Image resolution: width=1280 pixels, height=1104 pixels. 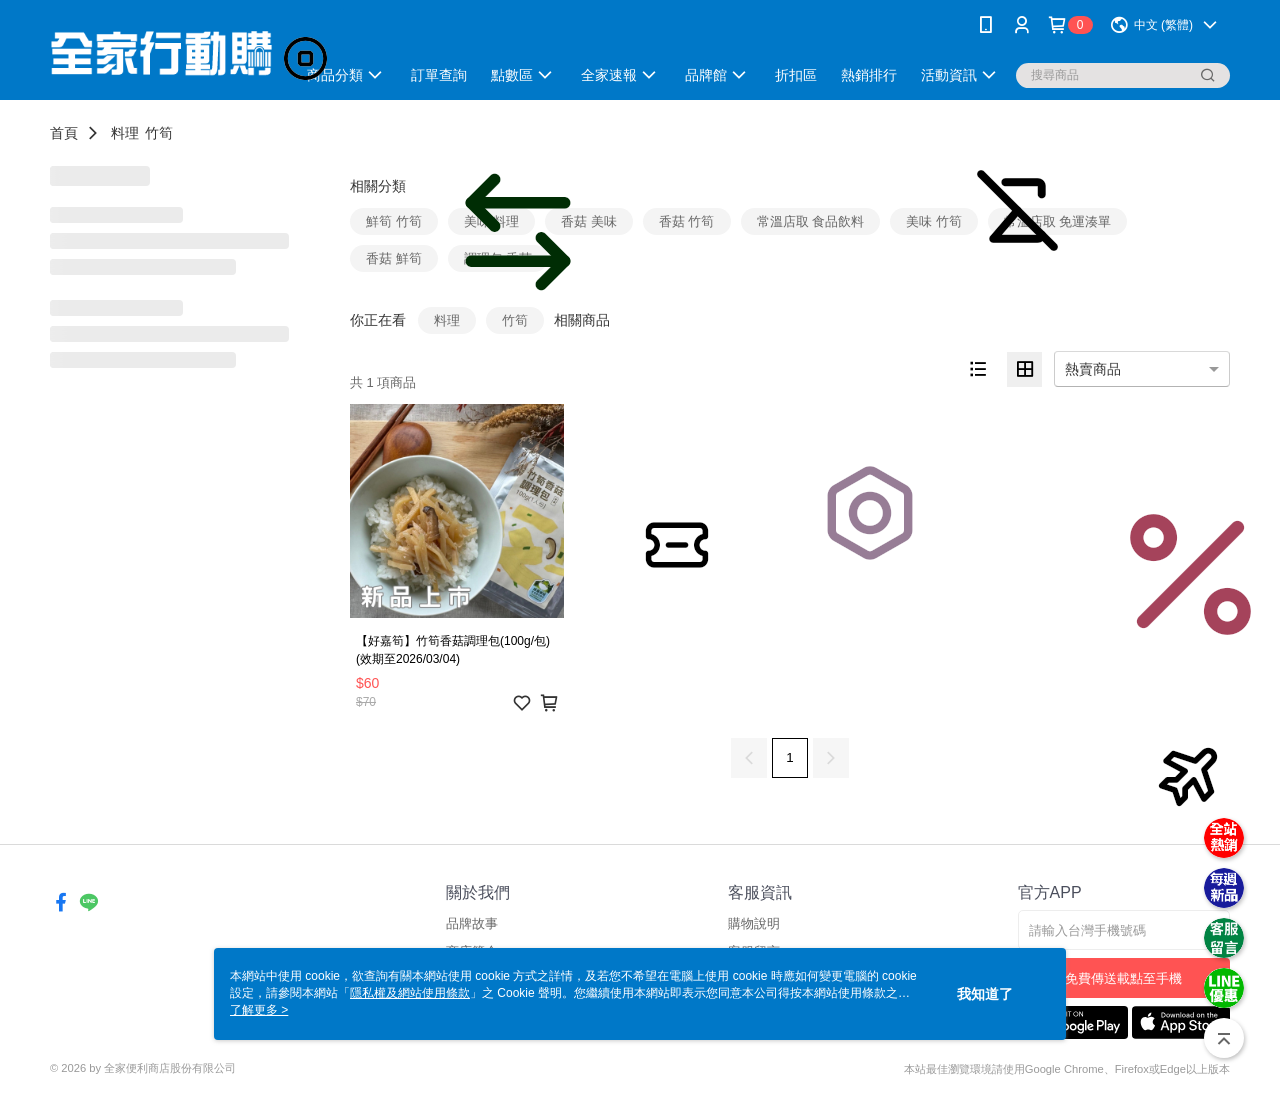 What do you see at coordinates (1188, 777) in the screenshot?
I see `access travel or flight booking` at bounding box center [1188, 777].